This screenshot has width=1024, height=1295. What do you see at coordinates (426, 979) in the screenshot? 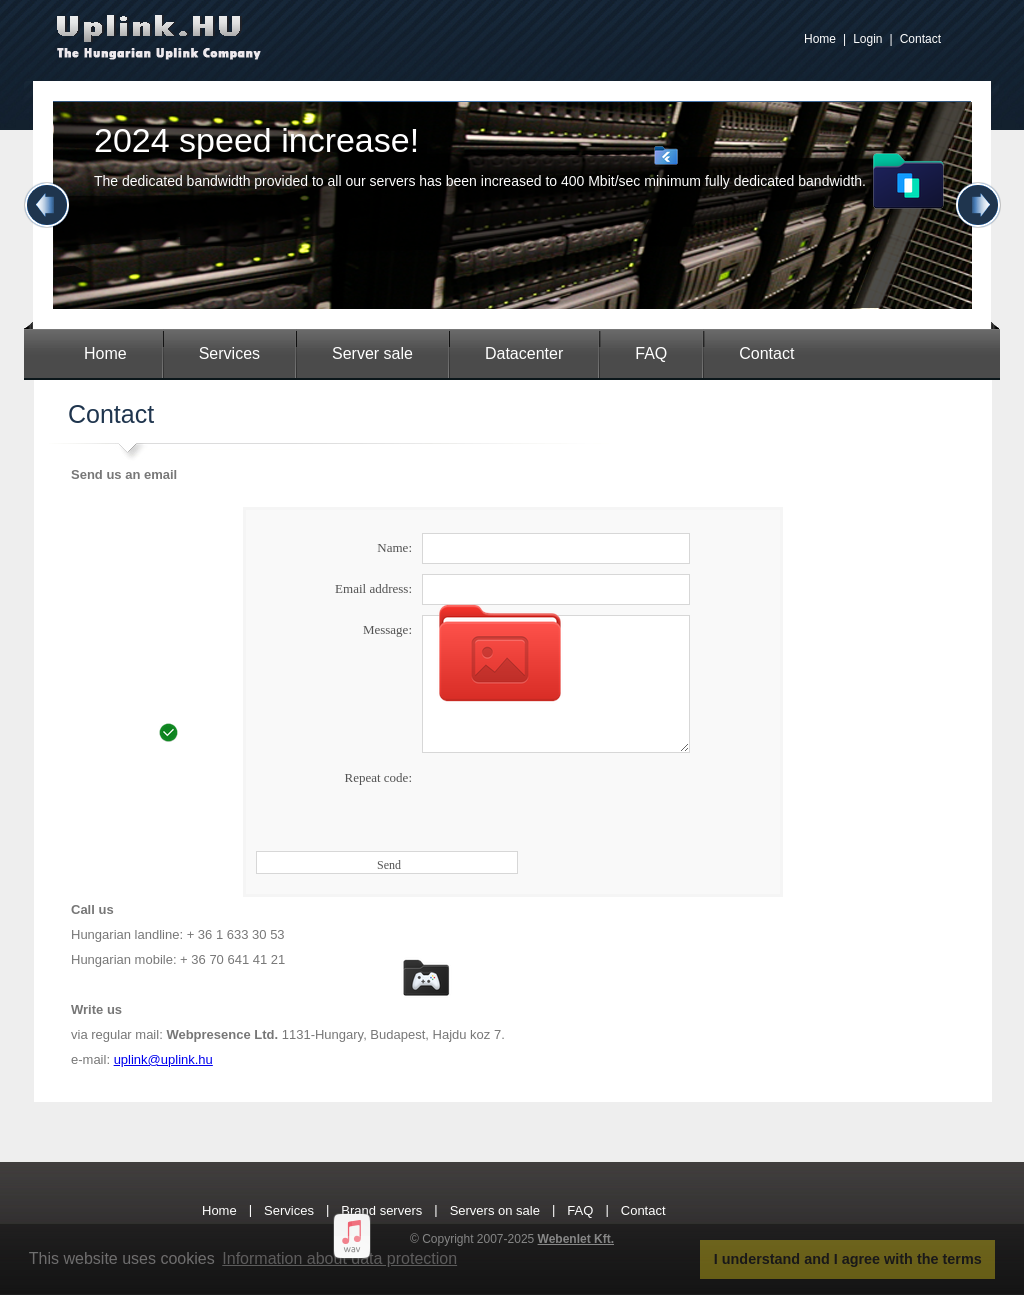
I see `open microsoft games folder` at bounding box center [426, 979].